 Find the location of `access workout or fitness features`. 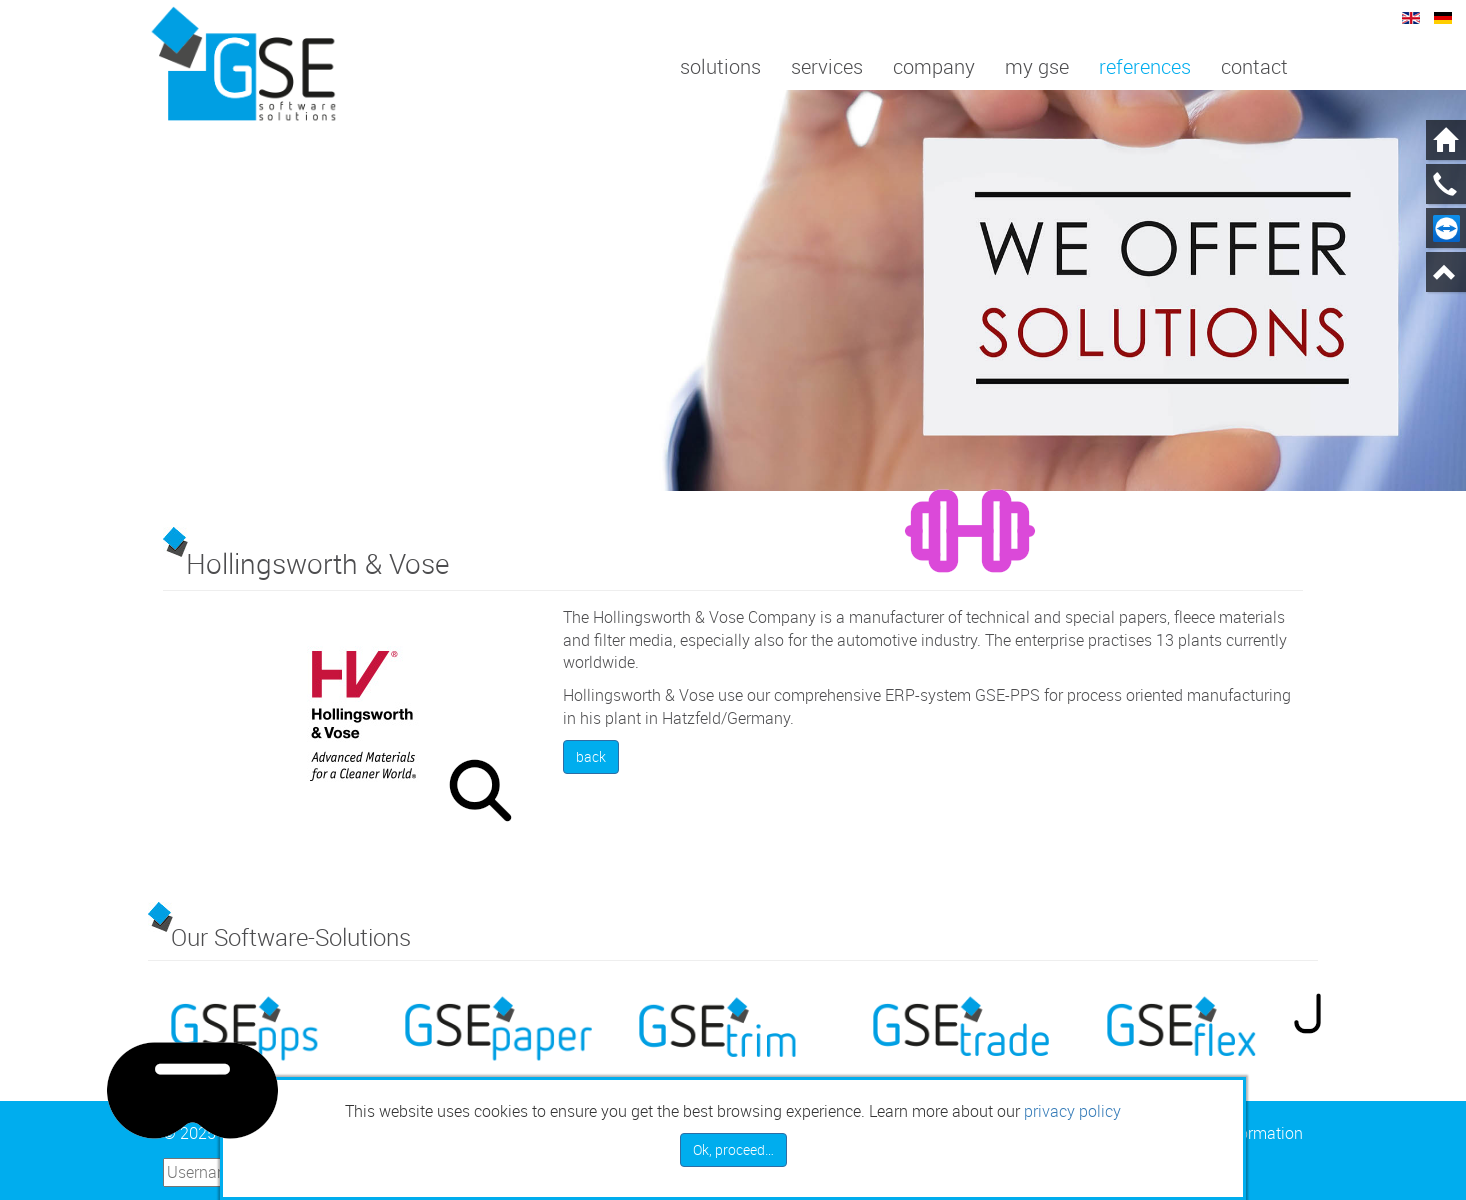

access workout or fitness features is located at coordinates (970, 531).